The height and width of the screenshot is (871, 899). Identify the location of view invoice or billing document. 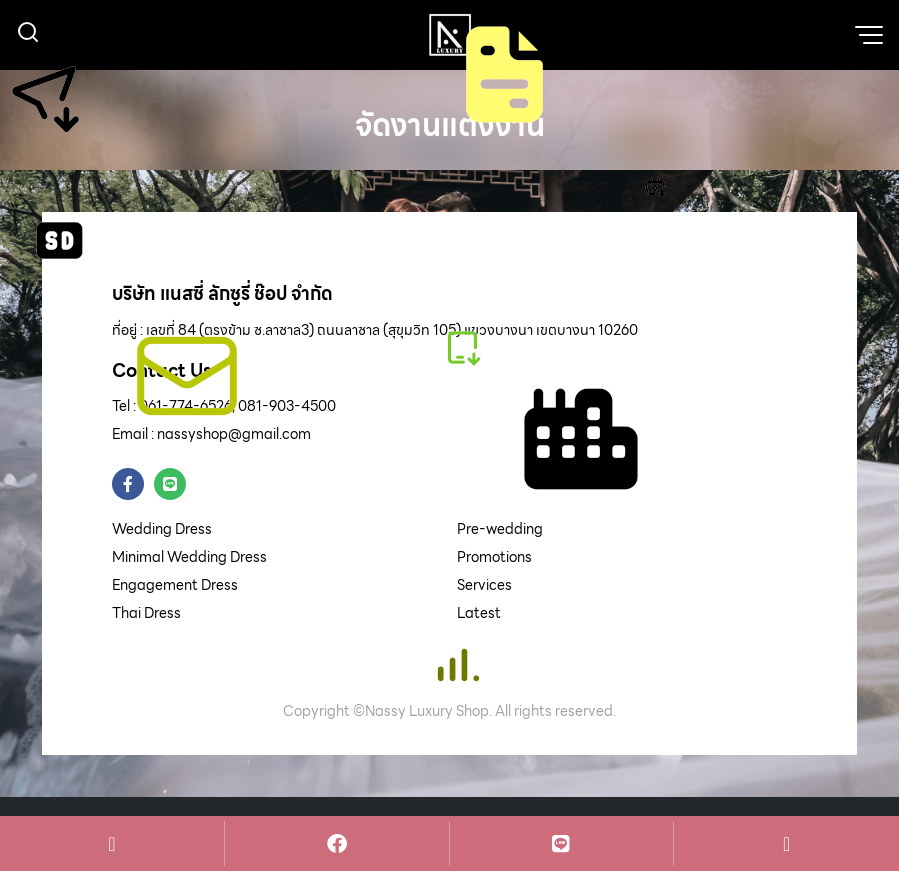
(504, 74).